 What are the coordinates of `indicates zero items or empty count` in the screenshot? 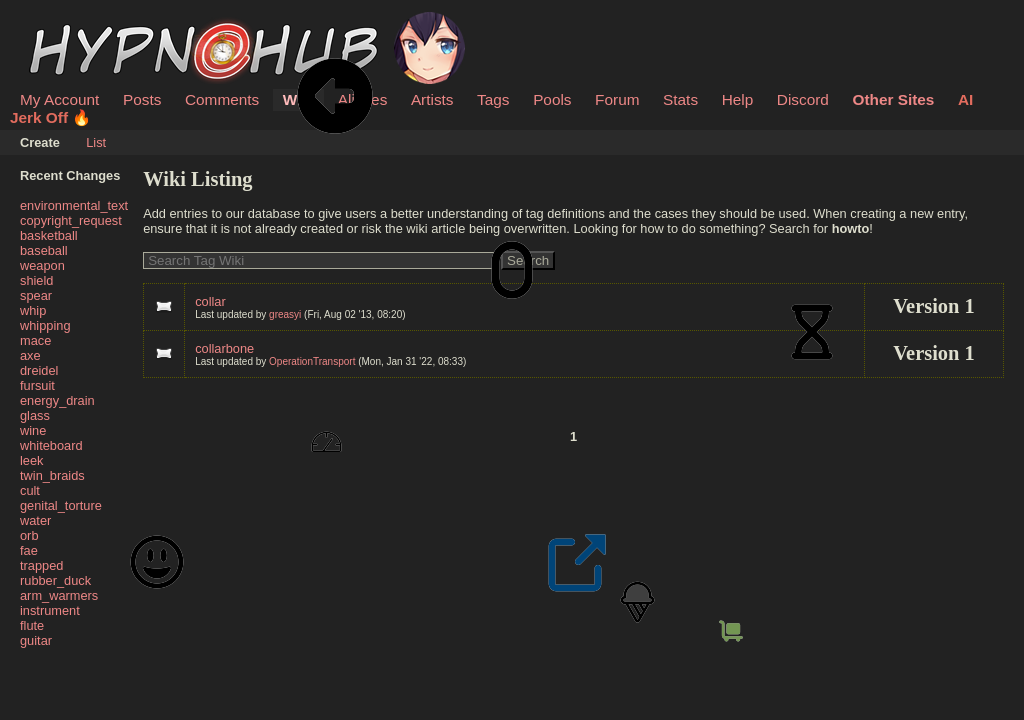 It's located at (512, 270).